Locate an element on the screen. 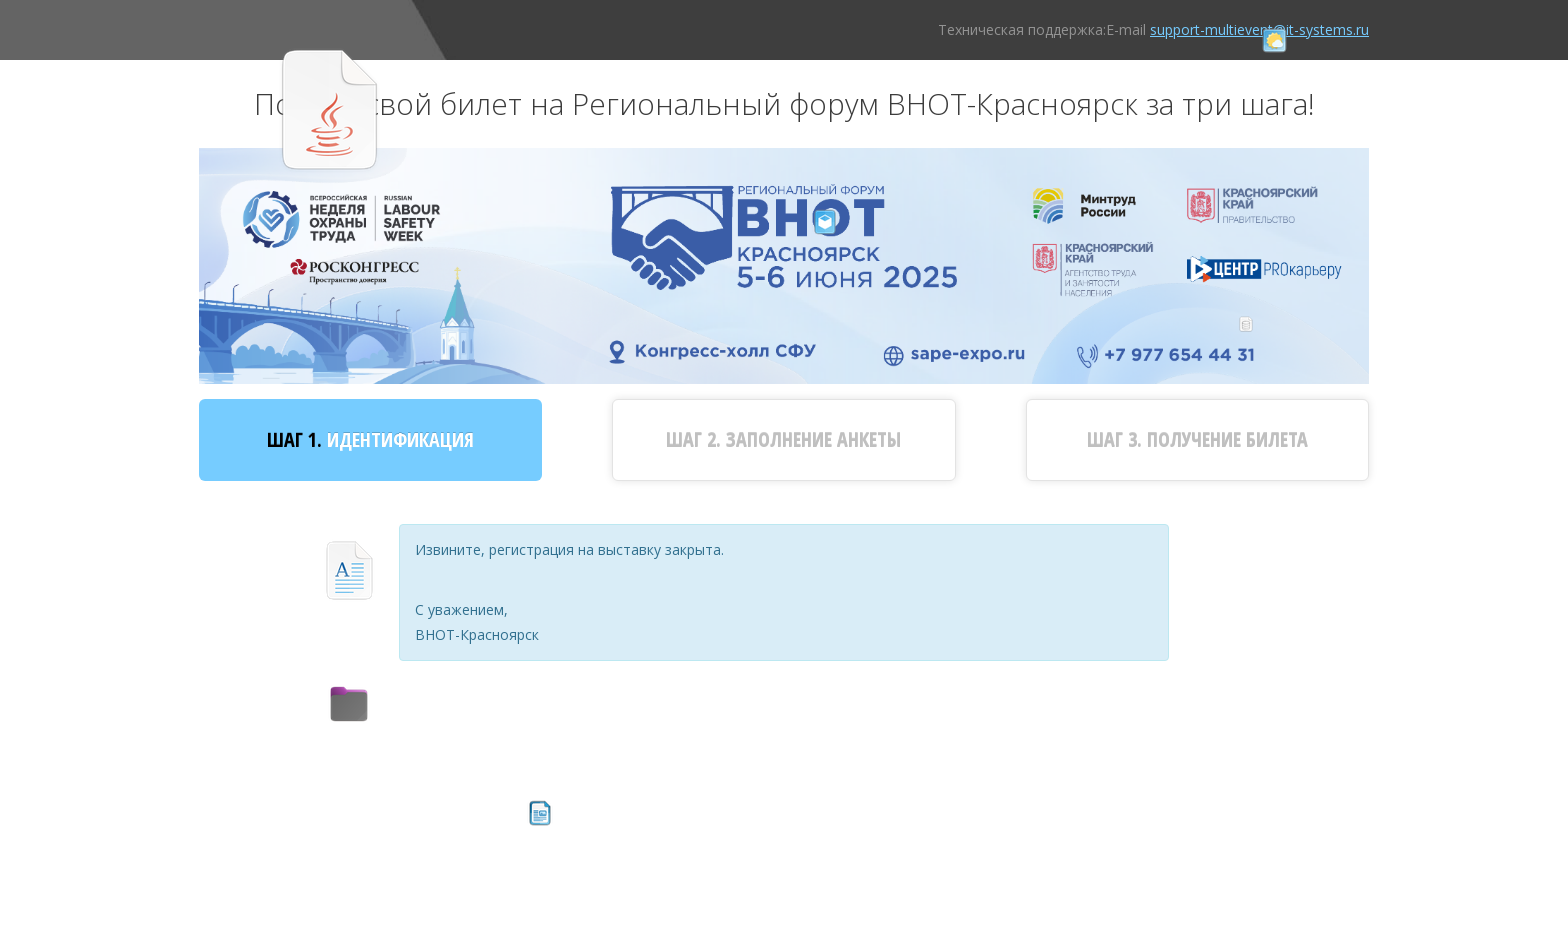 Image resolution: width=1568 pixels, height=950 pixels. open the weather app is located at coordinates (1274, 40).